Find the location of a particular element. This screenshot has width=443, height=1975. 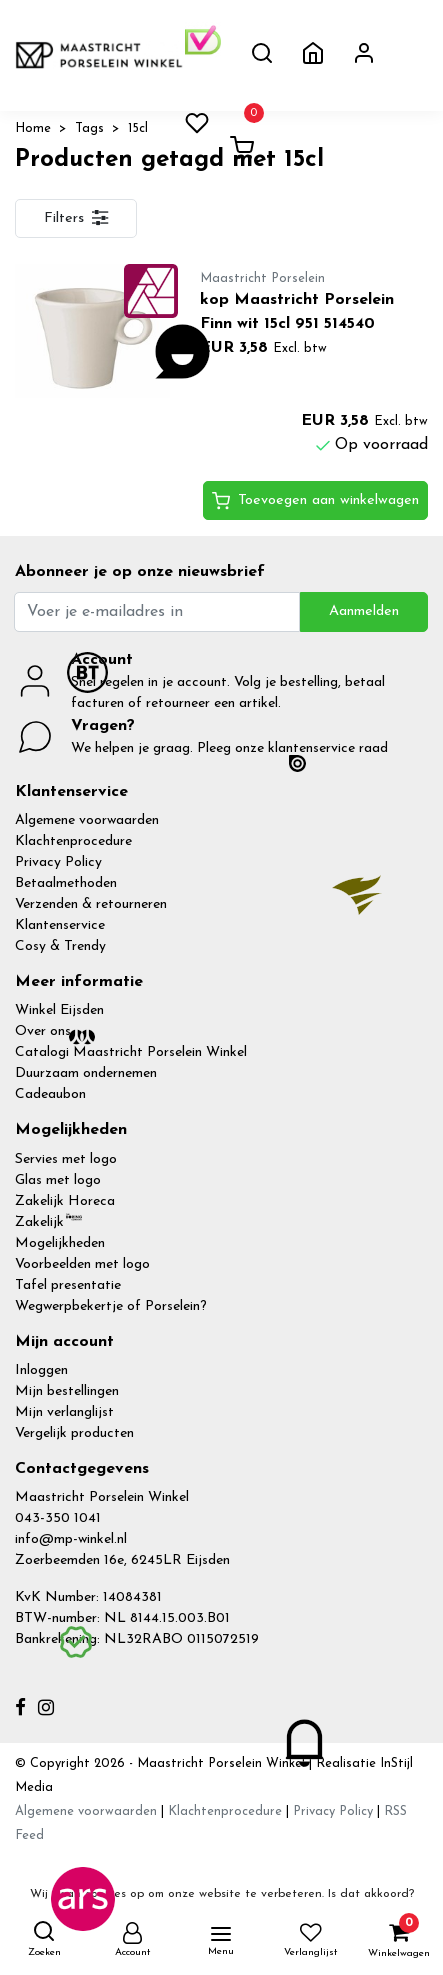

BT (British Telecom) company logo is located at coordinates (87, 672).